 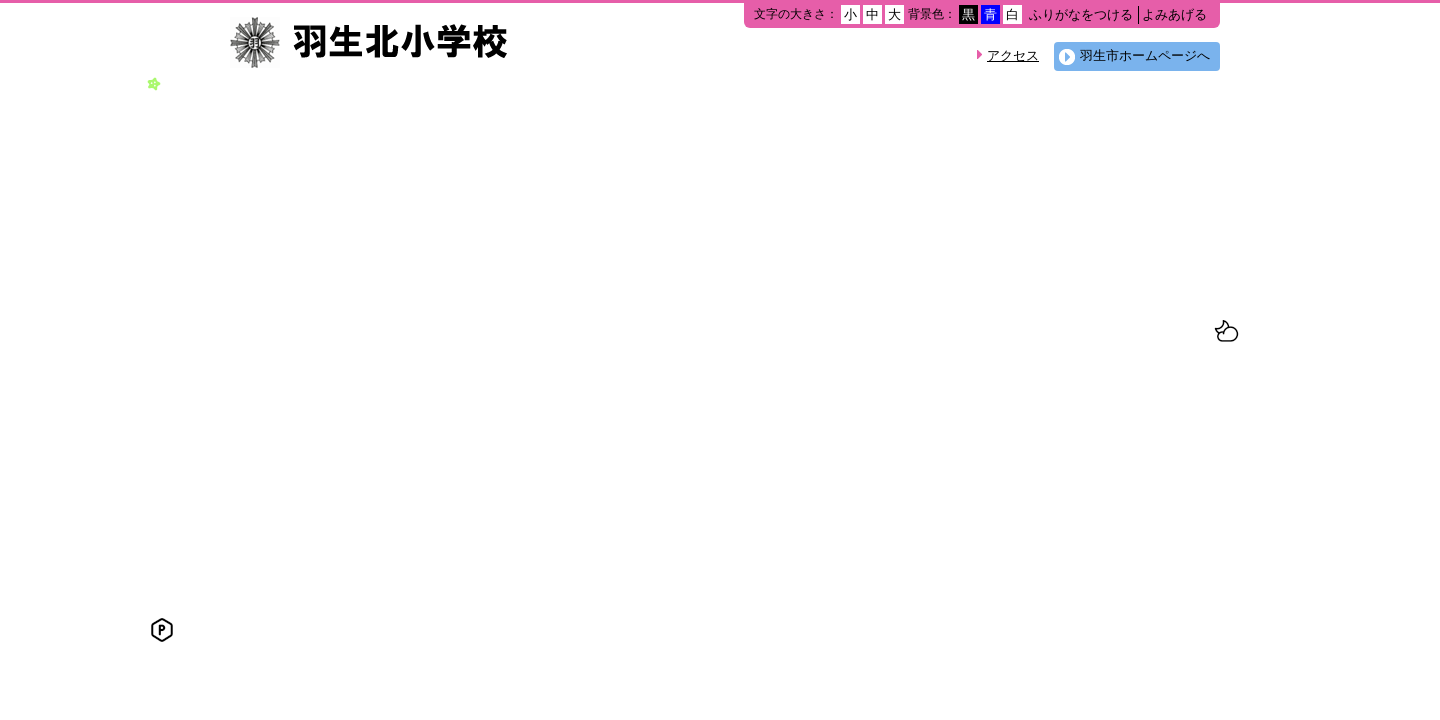 What do you see at coordinates (1226, 332) in the screenshot?
I see `indicates nighttime or evening weather conditions` at bounding box center [1226, 332].